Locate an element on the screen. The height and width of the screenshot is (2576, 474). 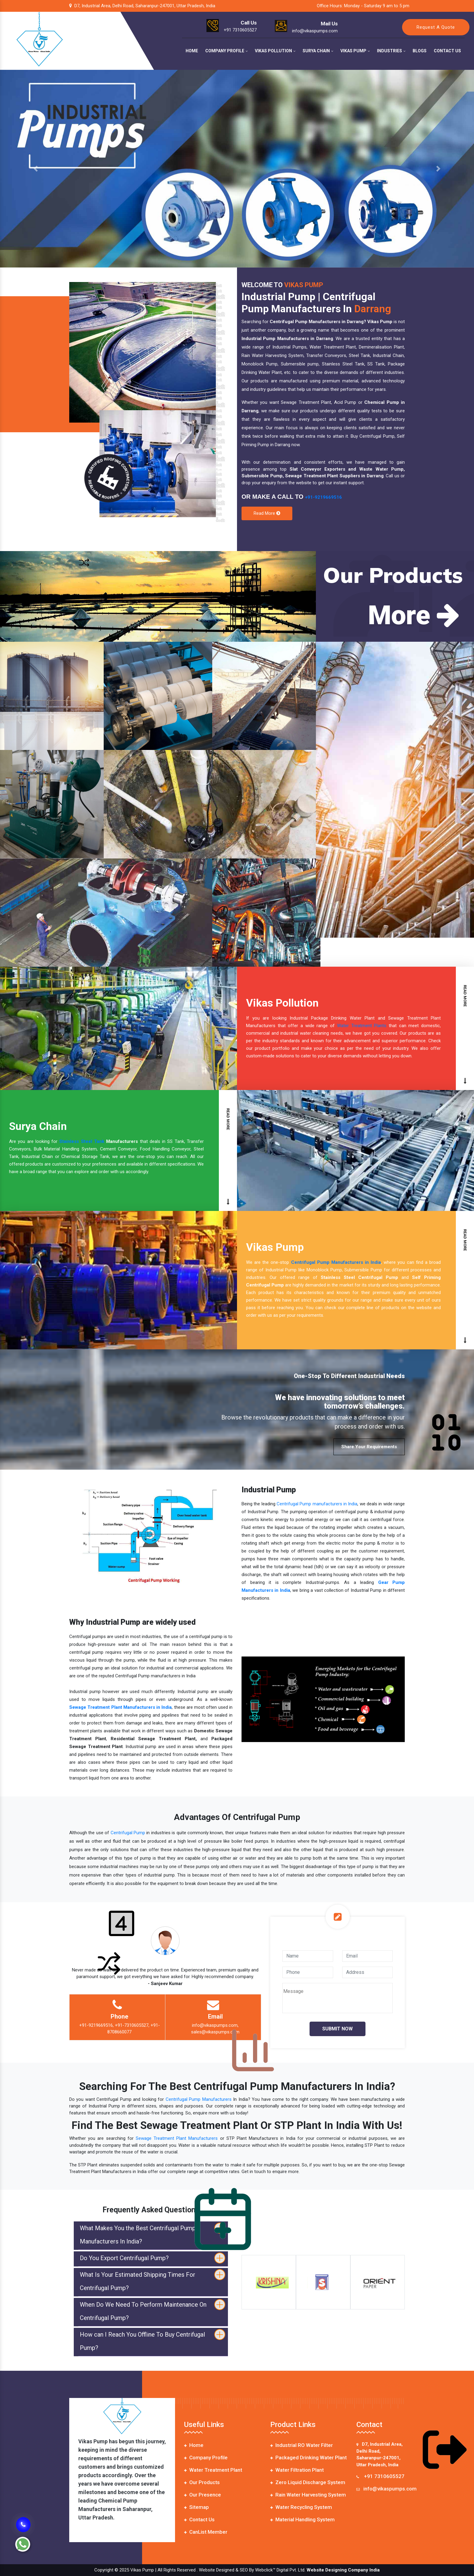
view analytics or statistics is located at coordinates (253, 2050).